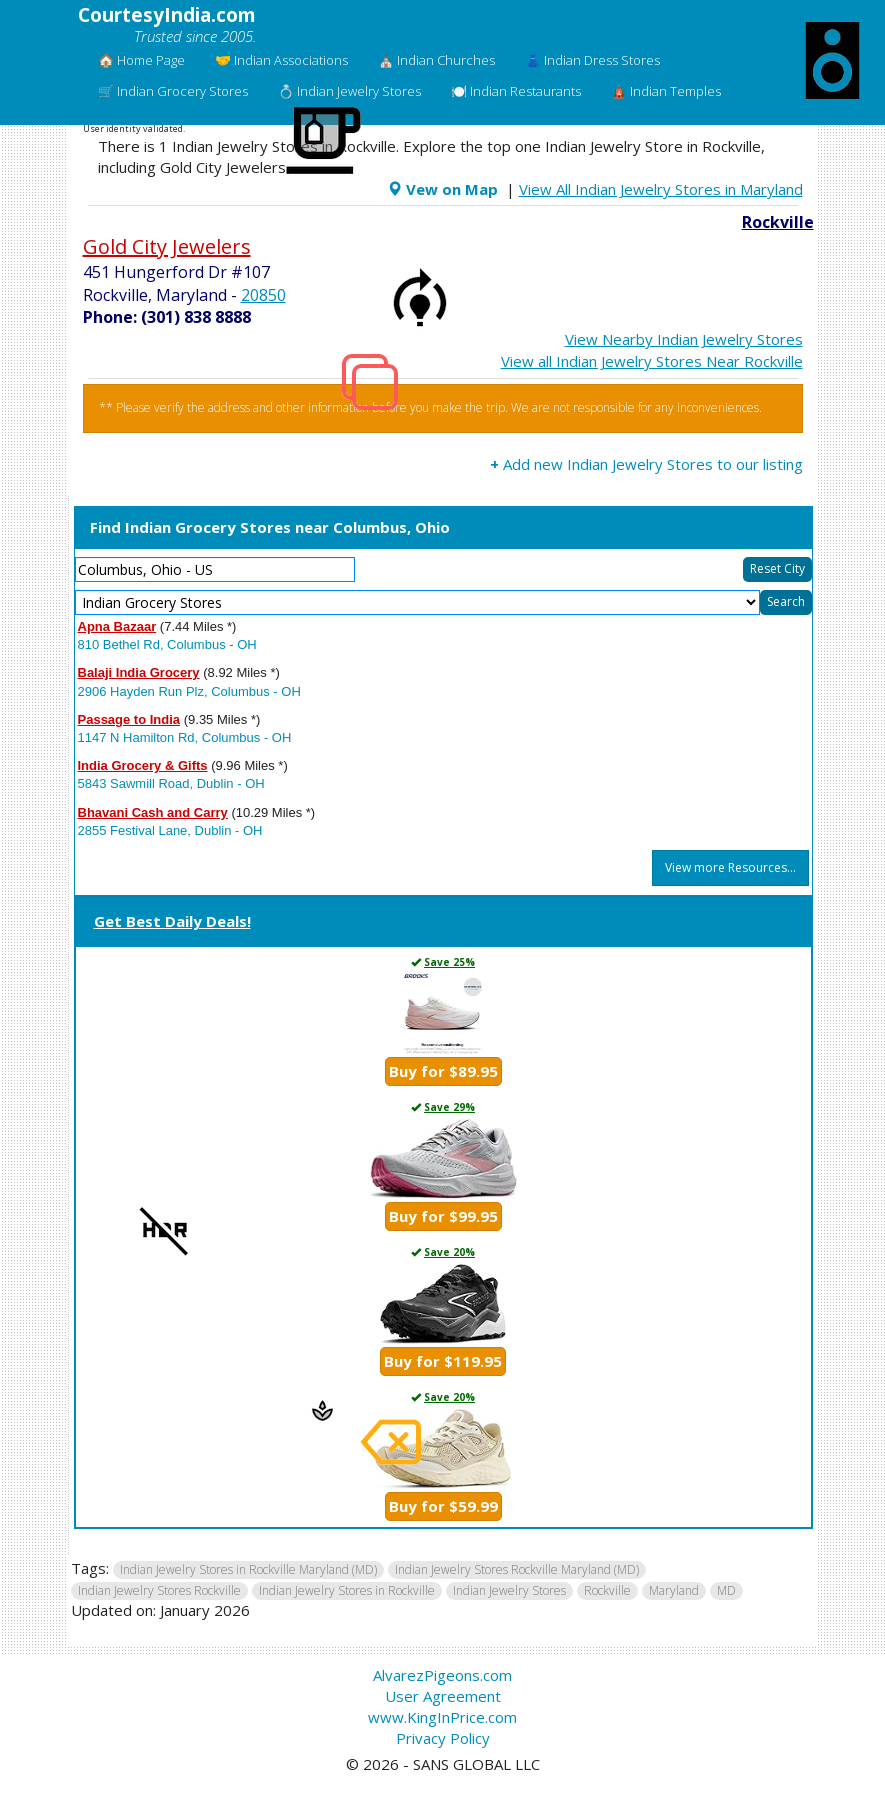 The height and width of the screenshot is (1820, 885). Describe the element at coordinates (832, 60) in the screenshot. I see `adjust speaker or audio output settings` at that location.